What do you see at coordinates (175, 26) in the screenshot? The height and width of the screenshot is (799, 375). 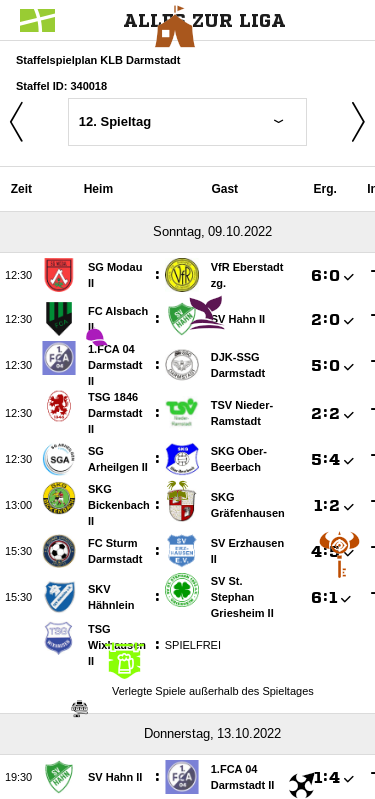 I see `access military camp or barracks in game` at bounding box center [175, 26].